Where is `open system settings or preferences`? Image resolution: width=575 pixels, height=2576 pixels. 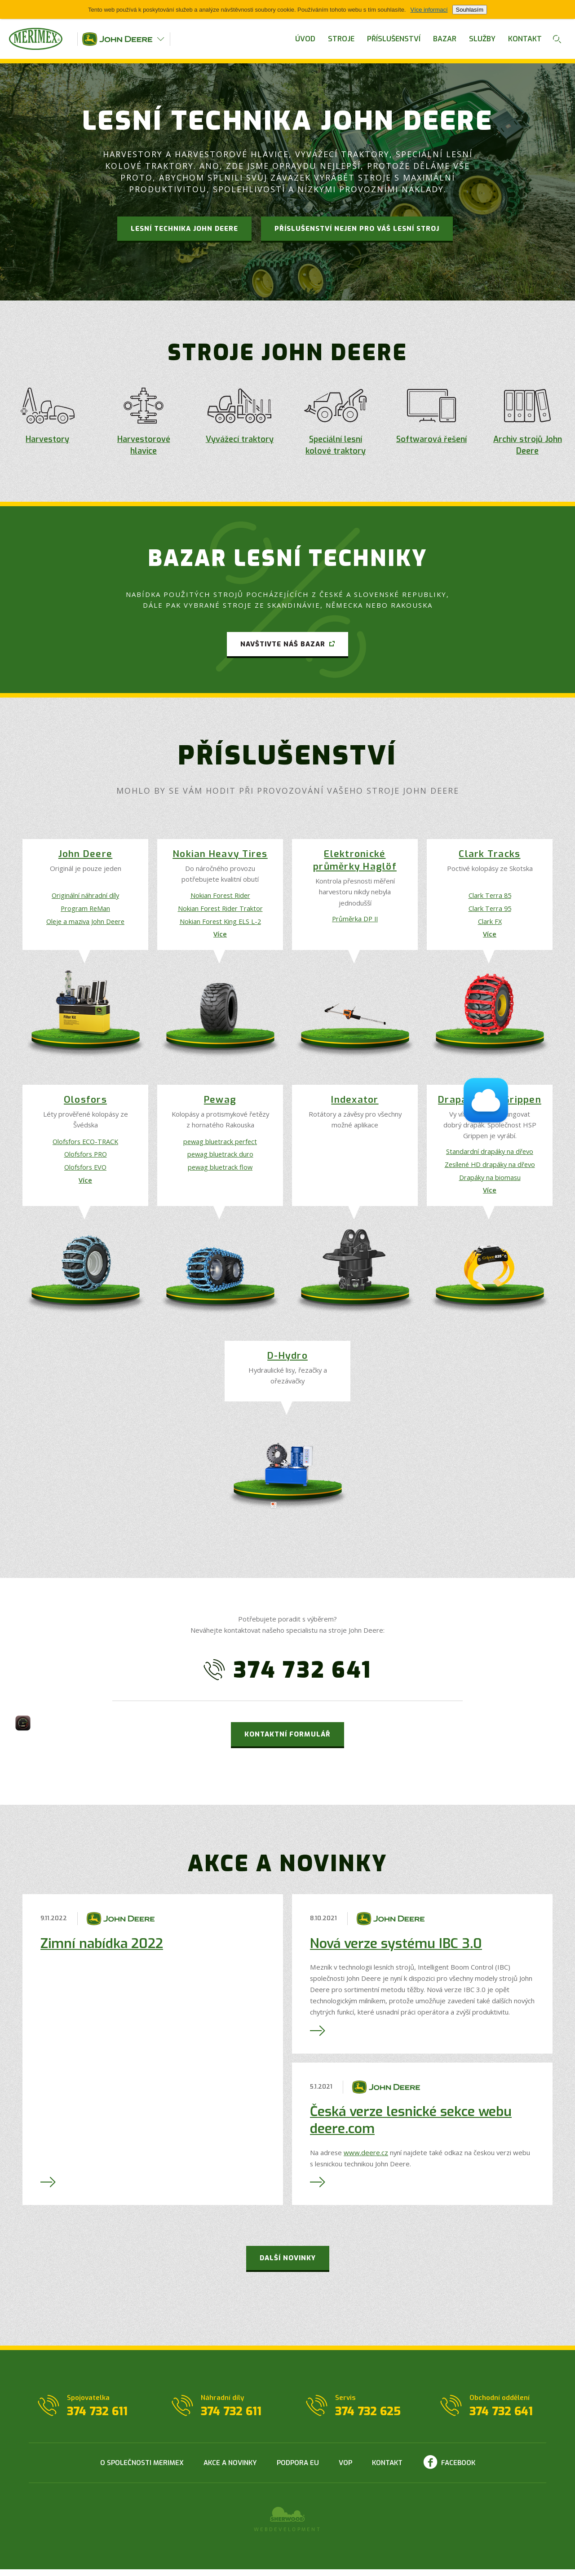
open system settings or preferences is located at coordinates (274, 1505).